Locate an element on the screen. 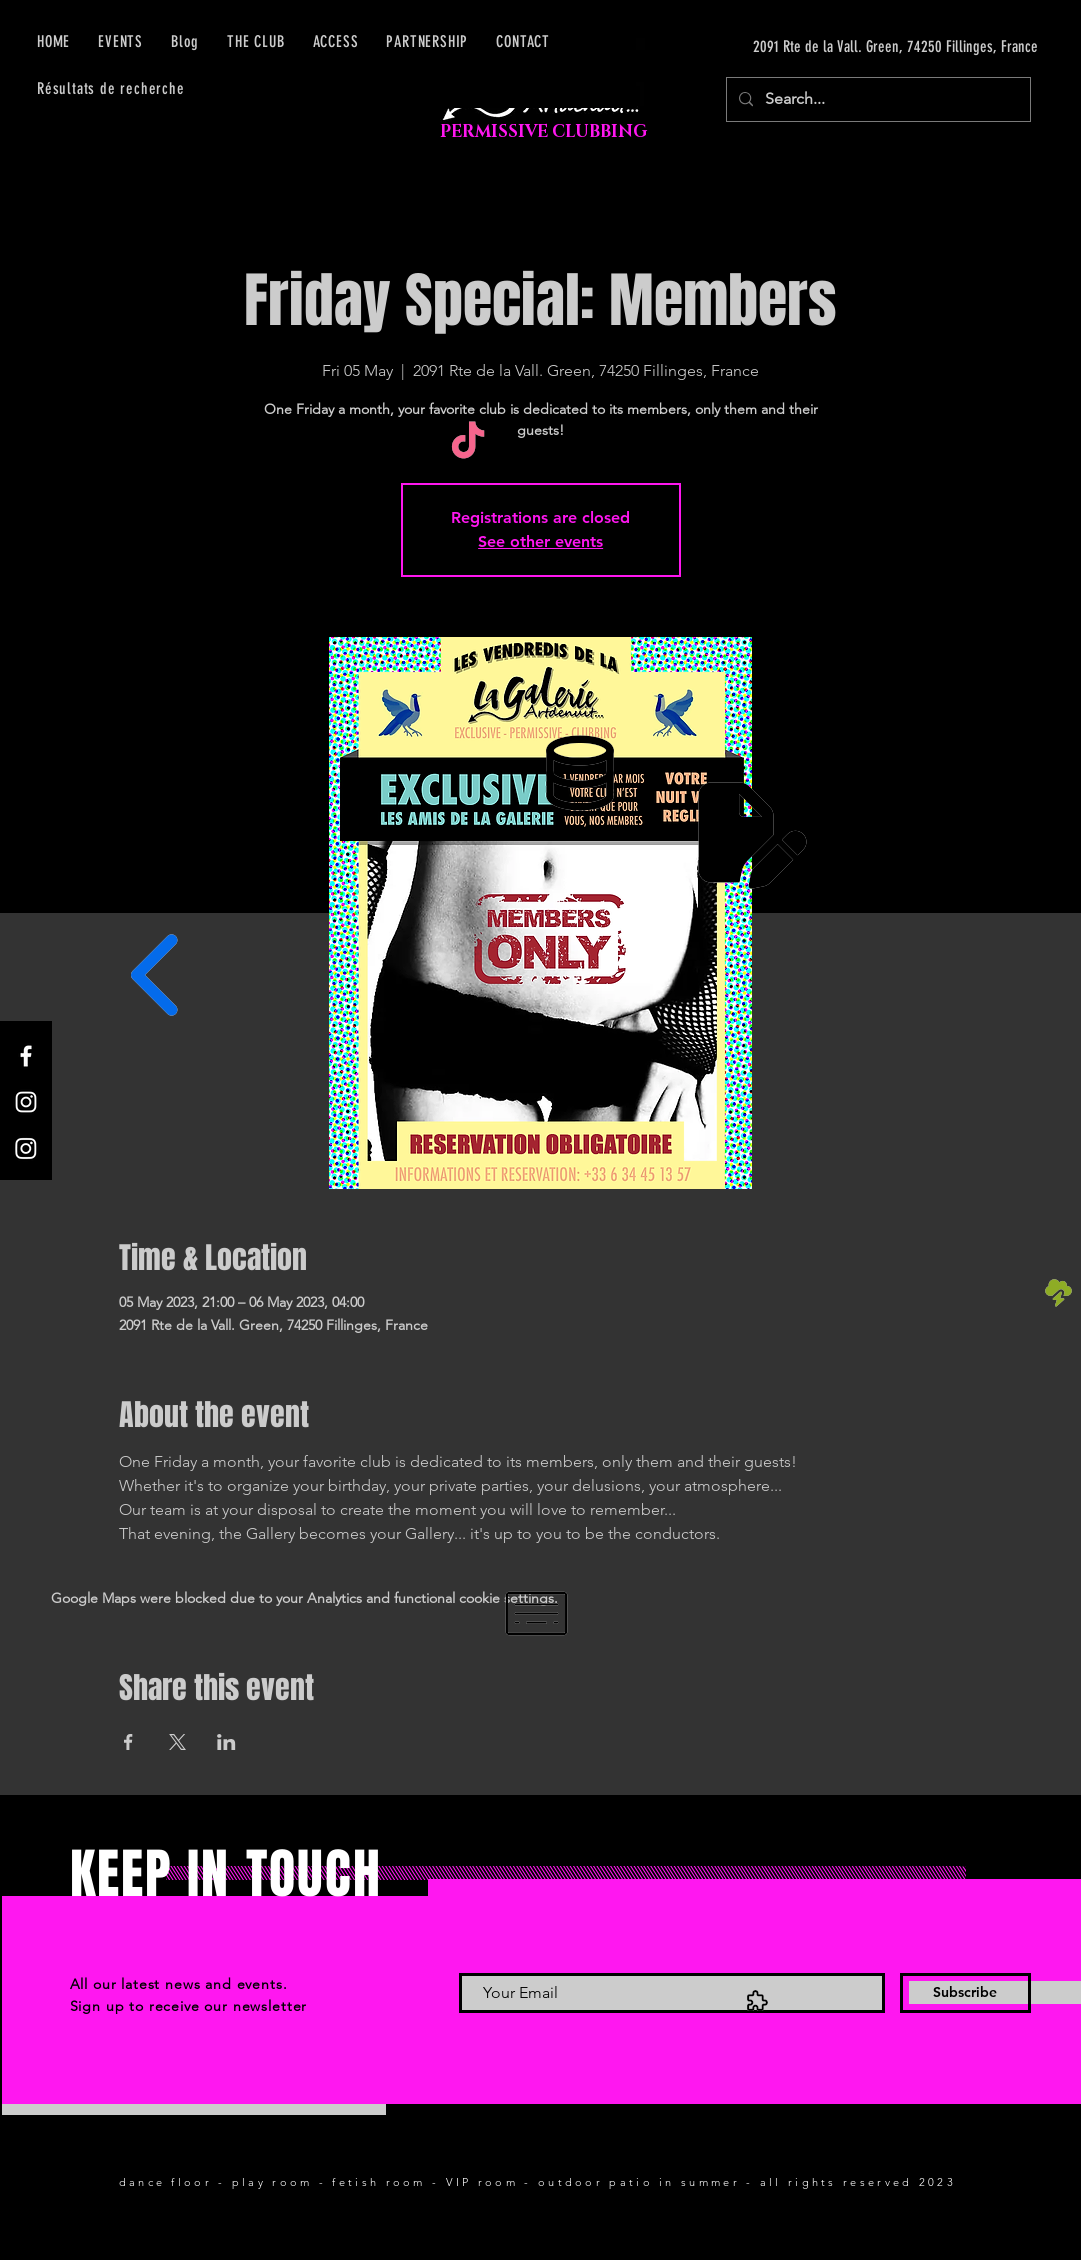 This screenshot has width=1081, height=2260. go back to the previous screen is located at coordinates (160, 975).